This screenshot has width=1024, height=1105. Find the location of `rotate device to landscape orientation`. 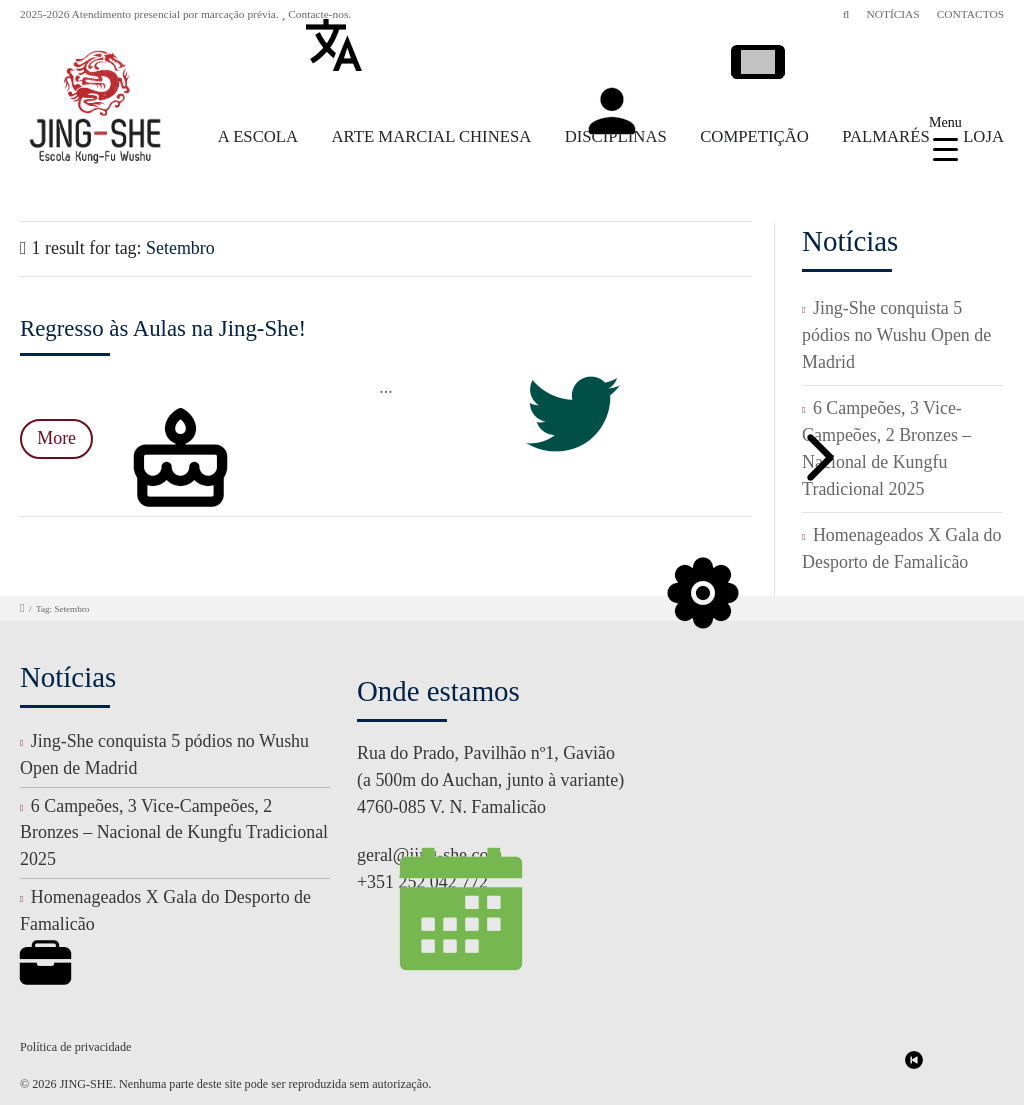

rotate device to landscape orientation is located at coordinates (758, 62).